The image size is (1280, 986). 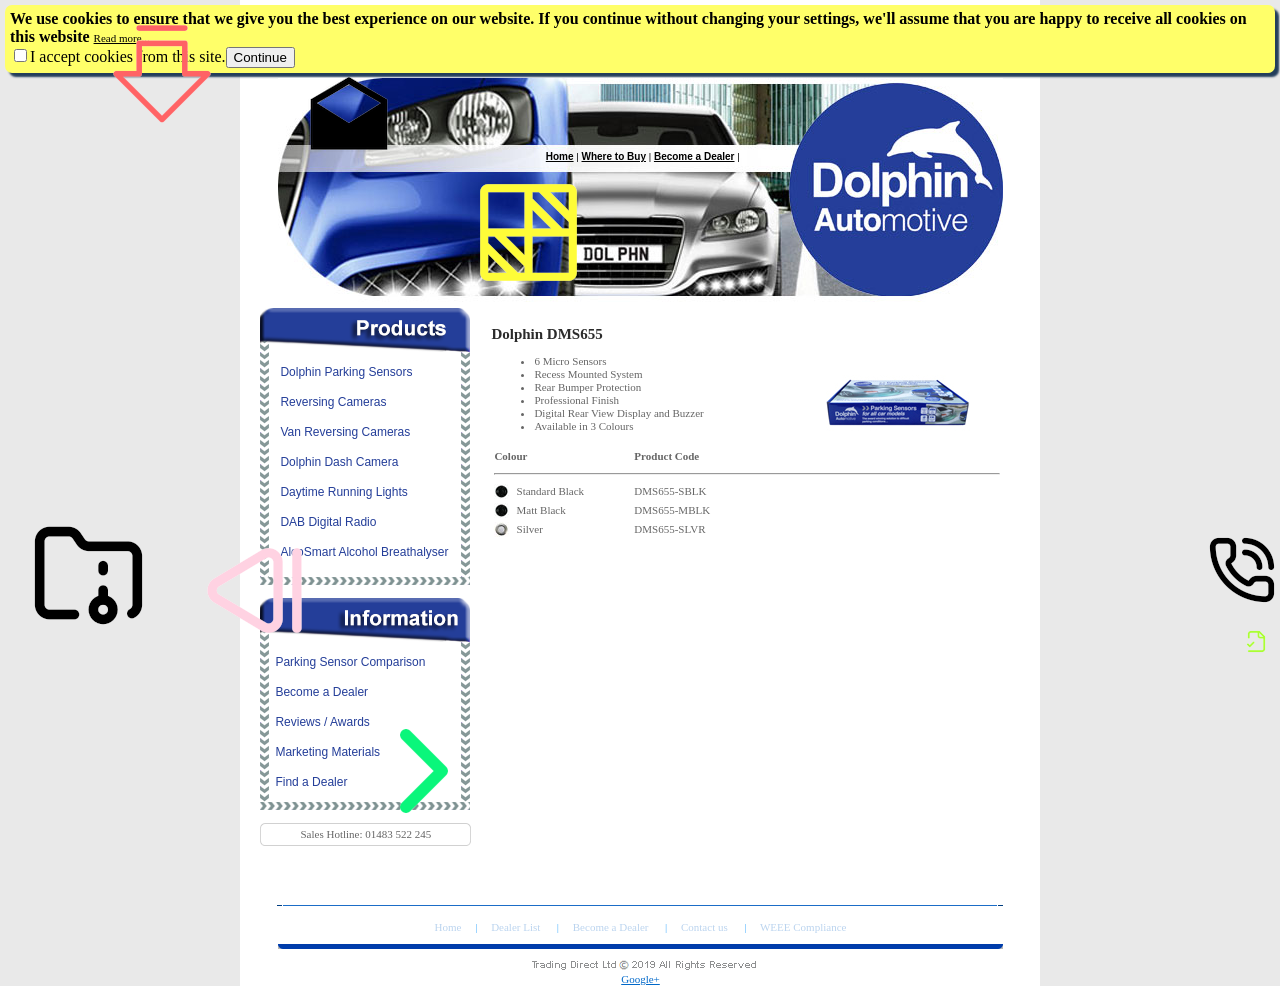 I want to click on make a phone call, so click(x=1242, y=570).